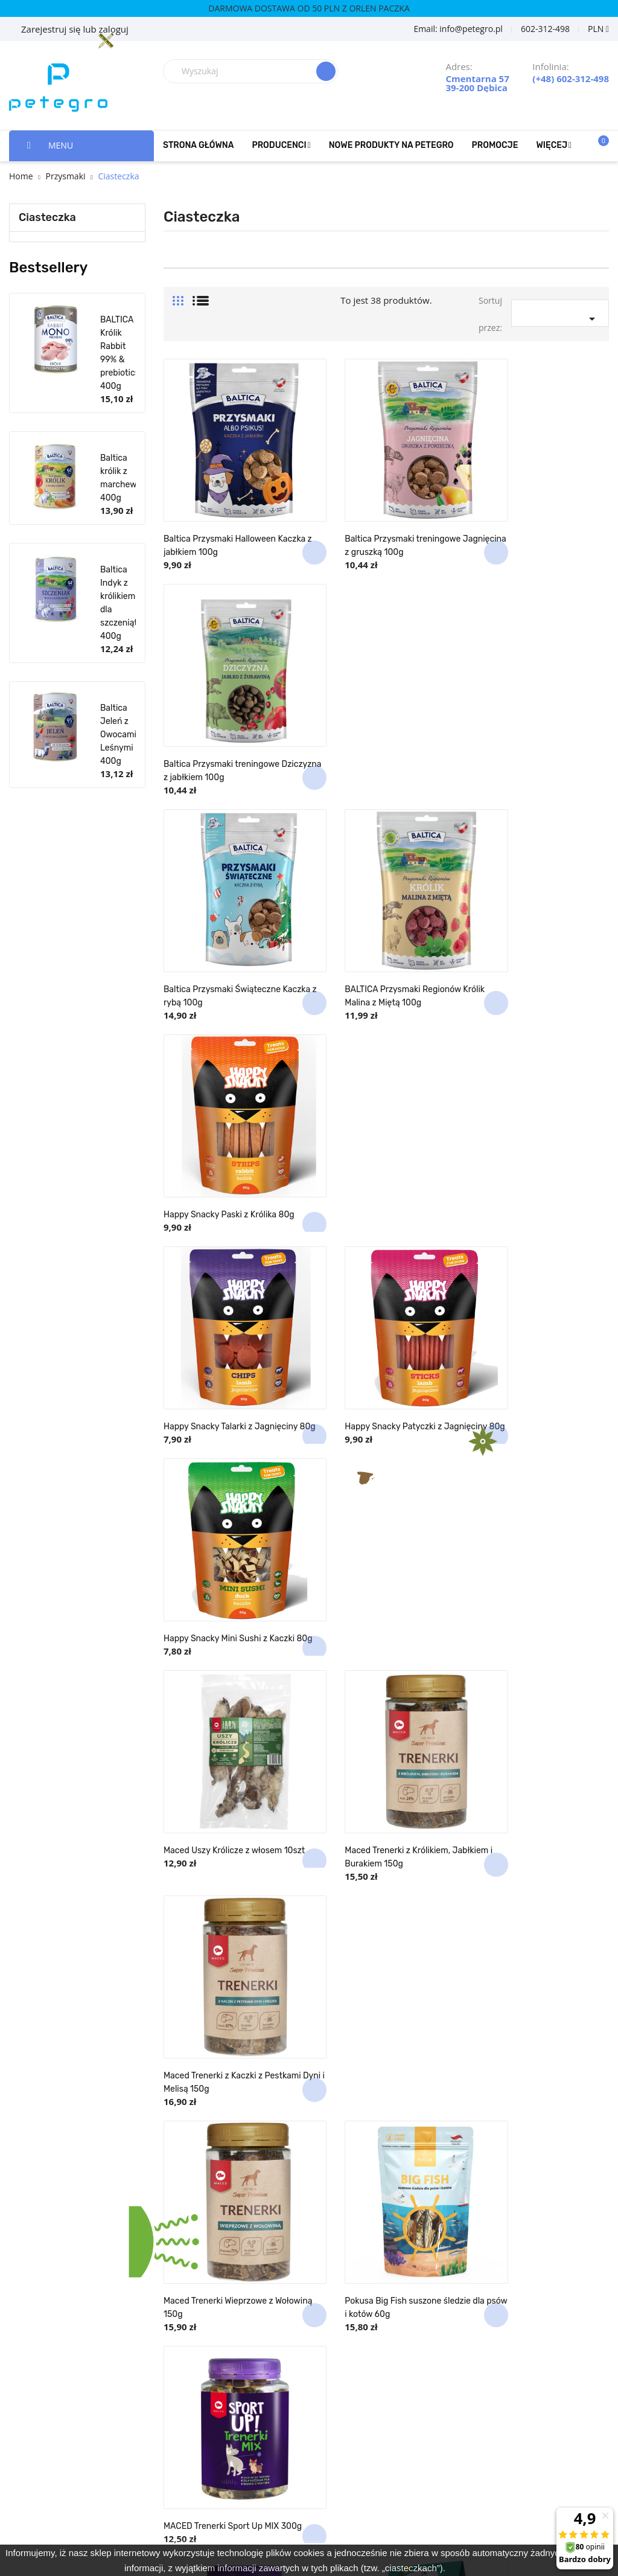 The image size is (618, 2576). Describe the element at coordinates (106, 40) in the screenshot. I see `access design or drawing tools` at that location.